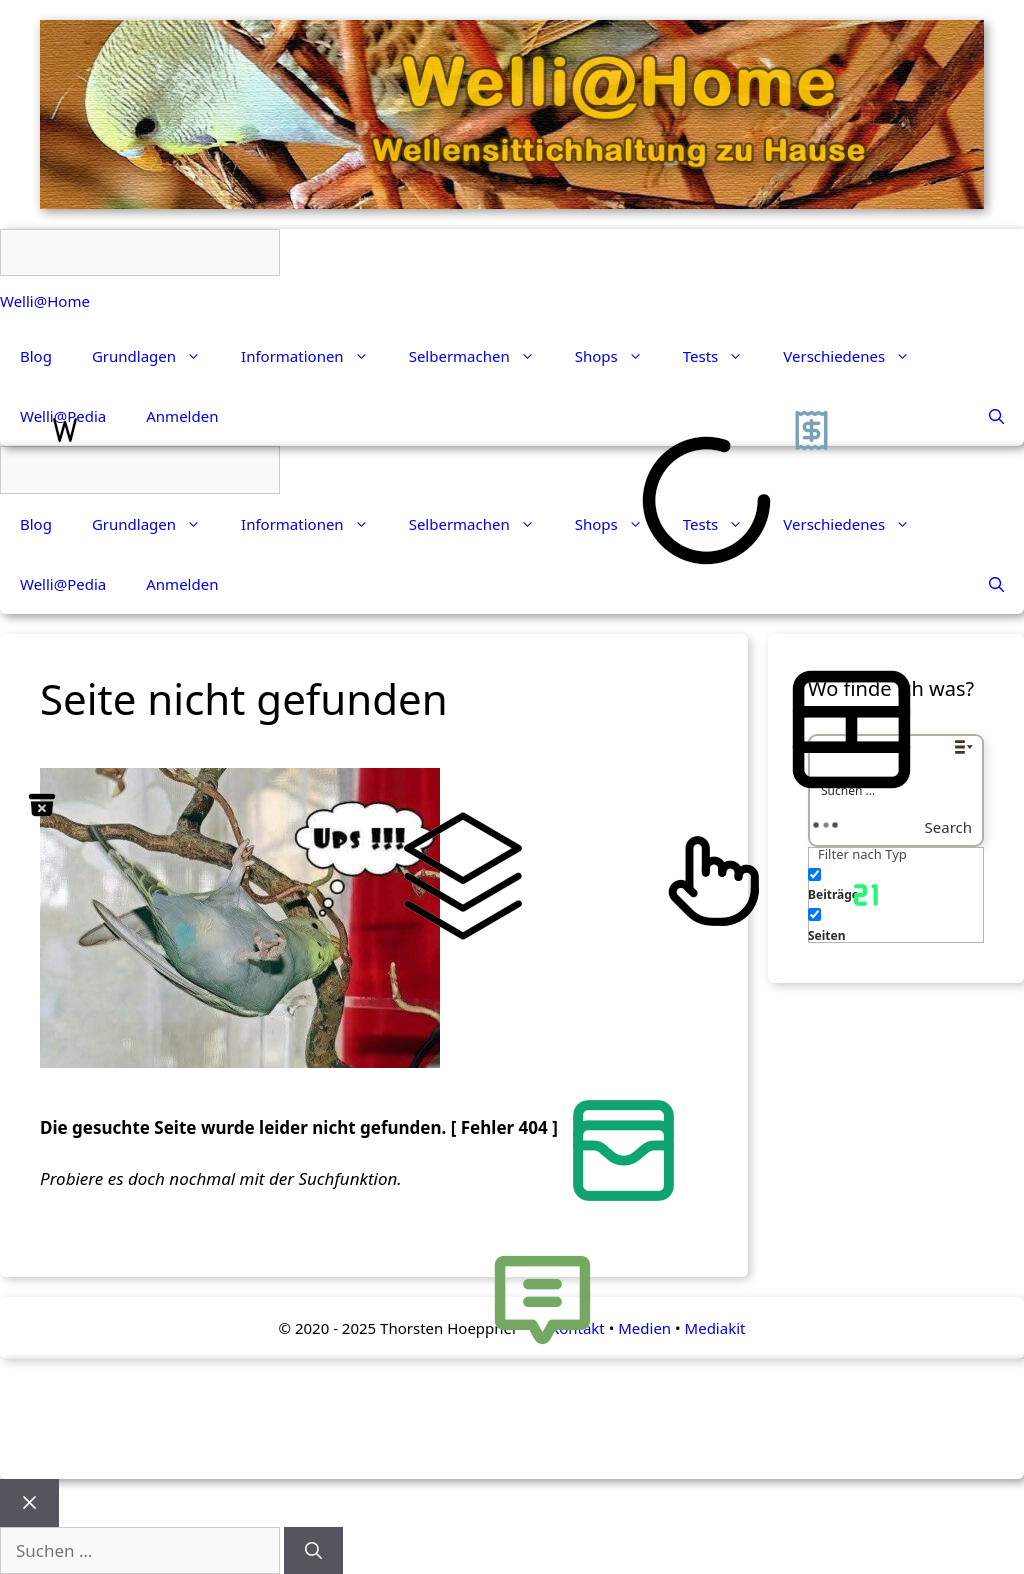 This screenshot has width=1024, height=1574. Describe the element at coordinates (706, 500) in the screenshot. I see `loading content in progress` at that location.